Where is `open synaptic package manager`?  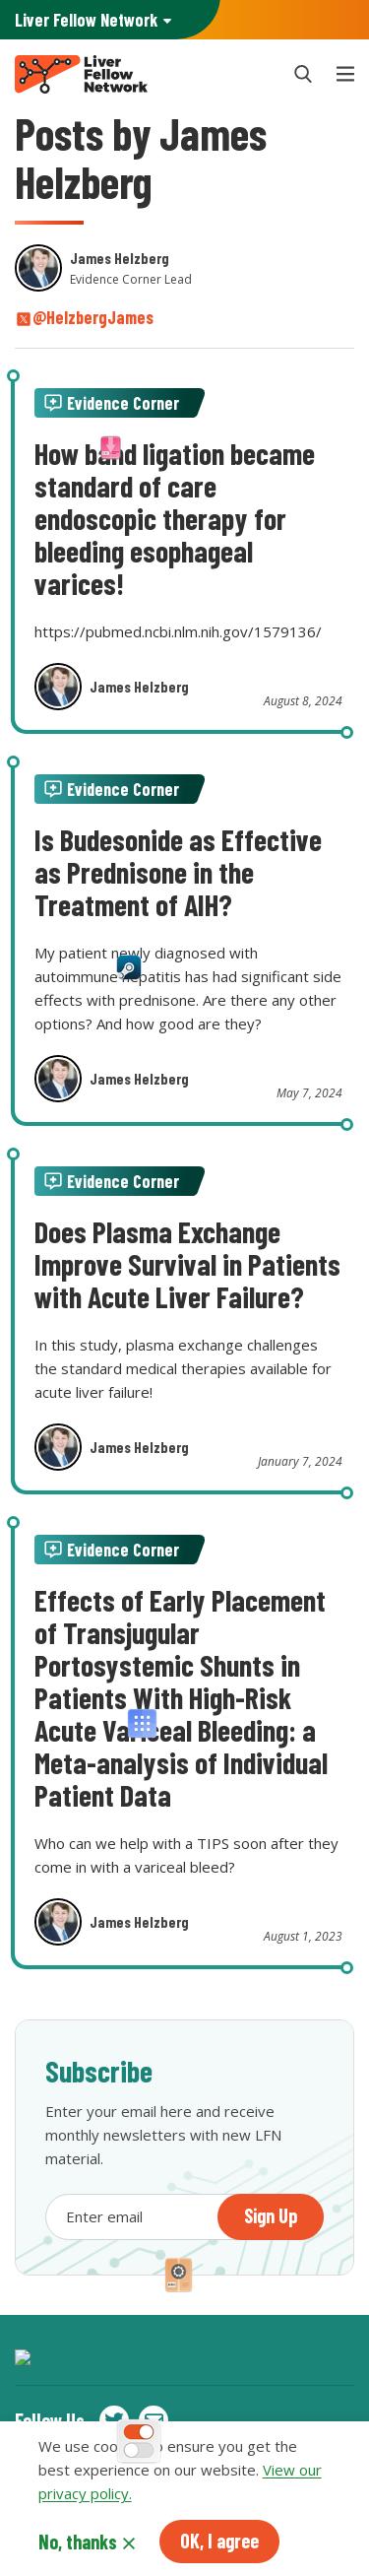 open synaptic package manager is located at coordinates (110, 447).